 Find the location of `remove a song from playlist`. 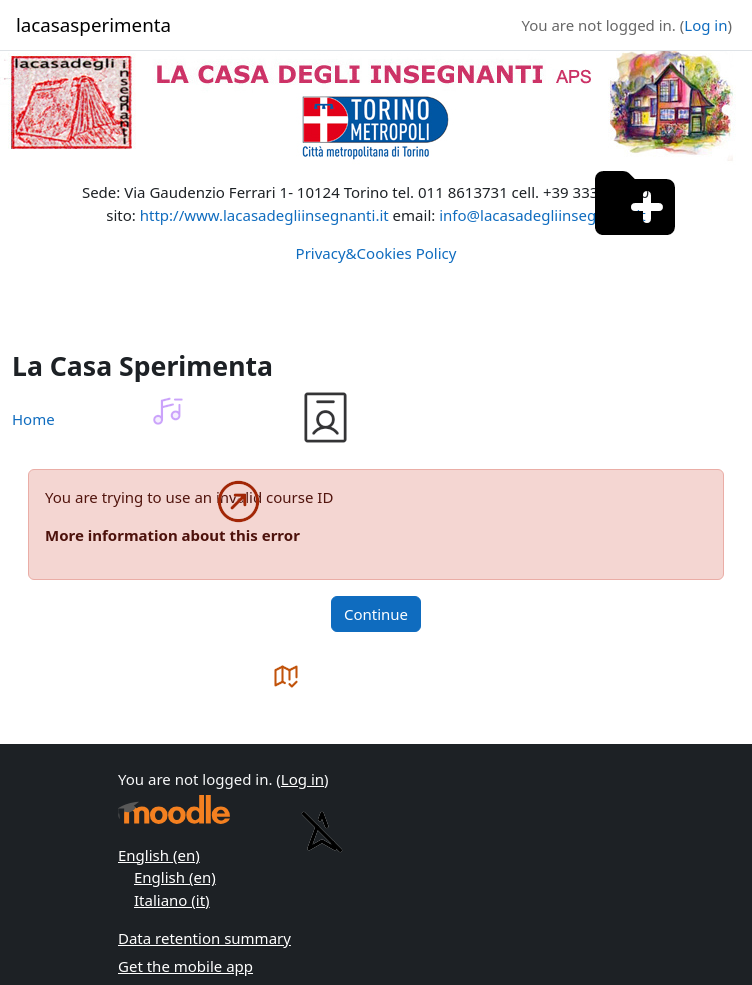

remove a song from playlist is located at coordinates (168, 410).